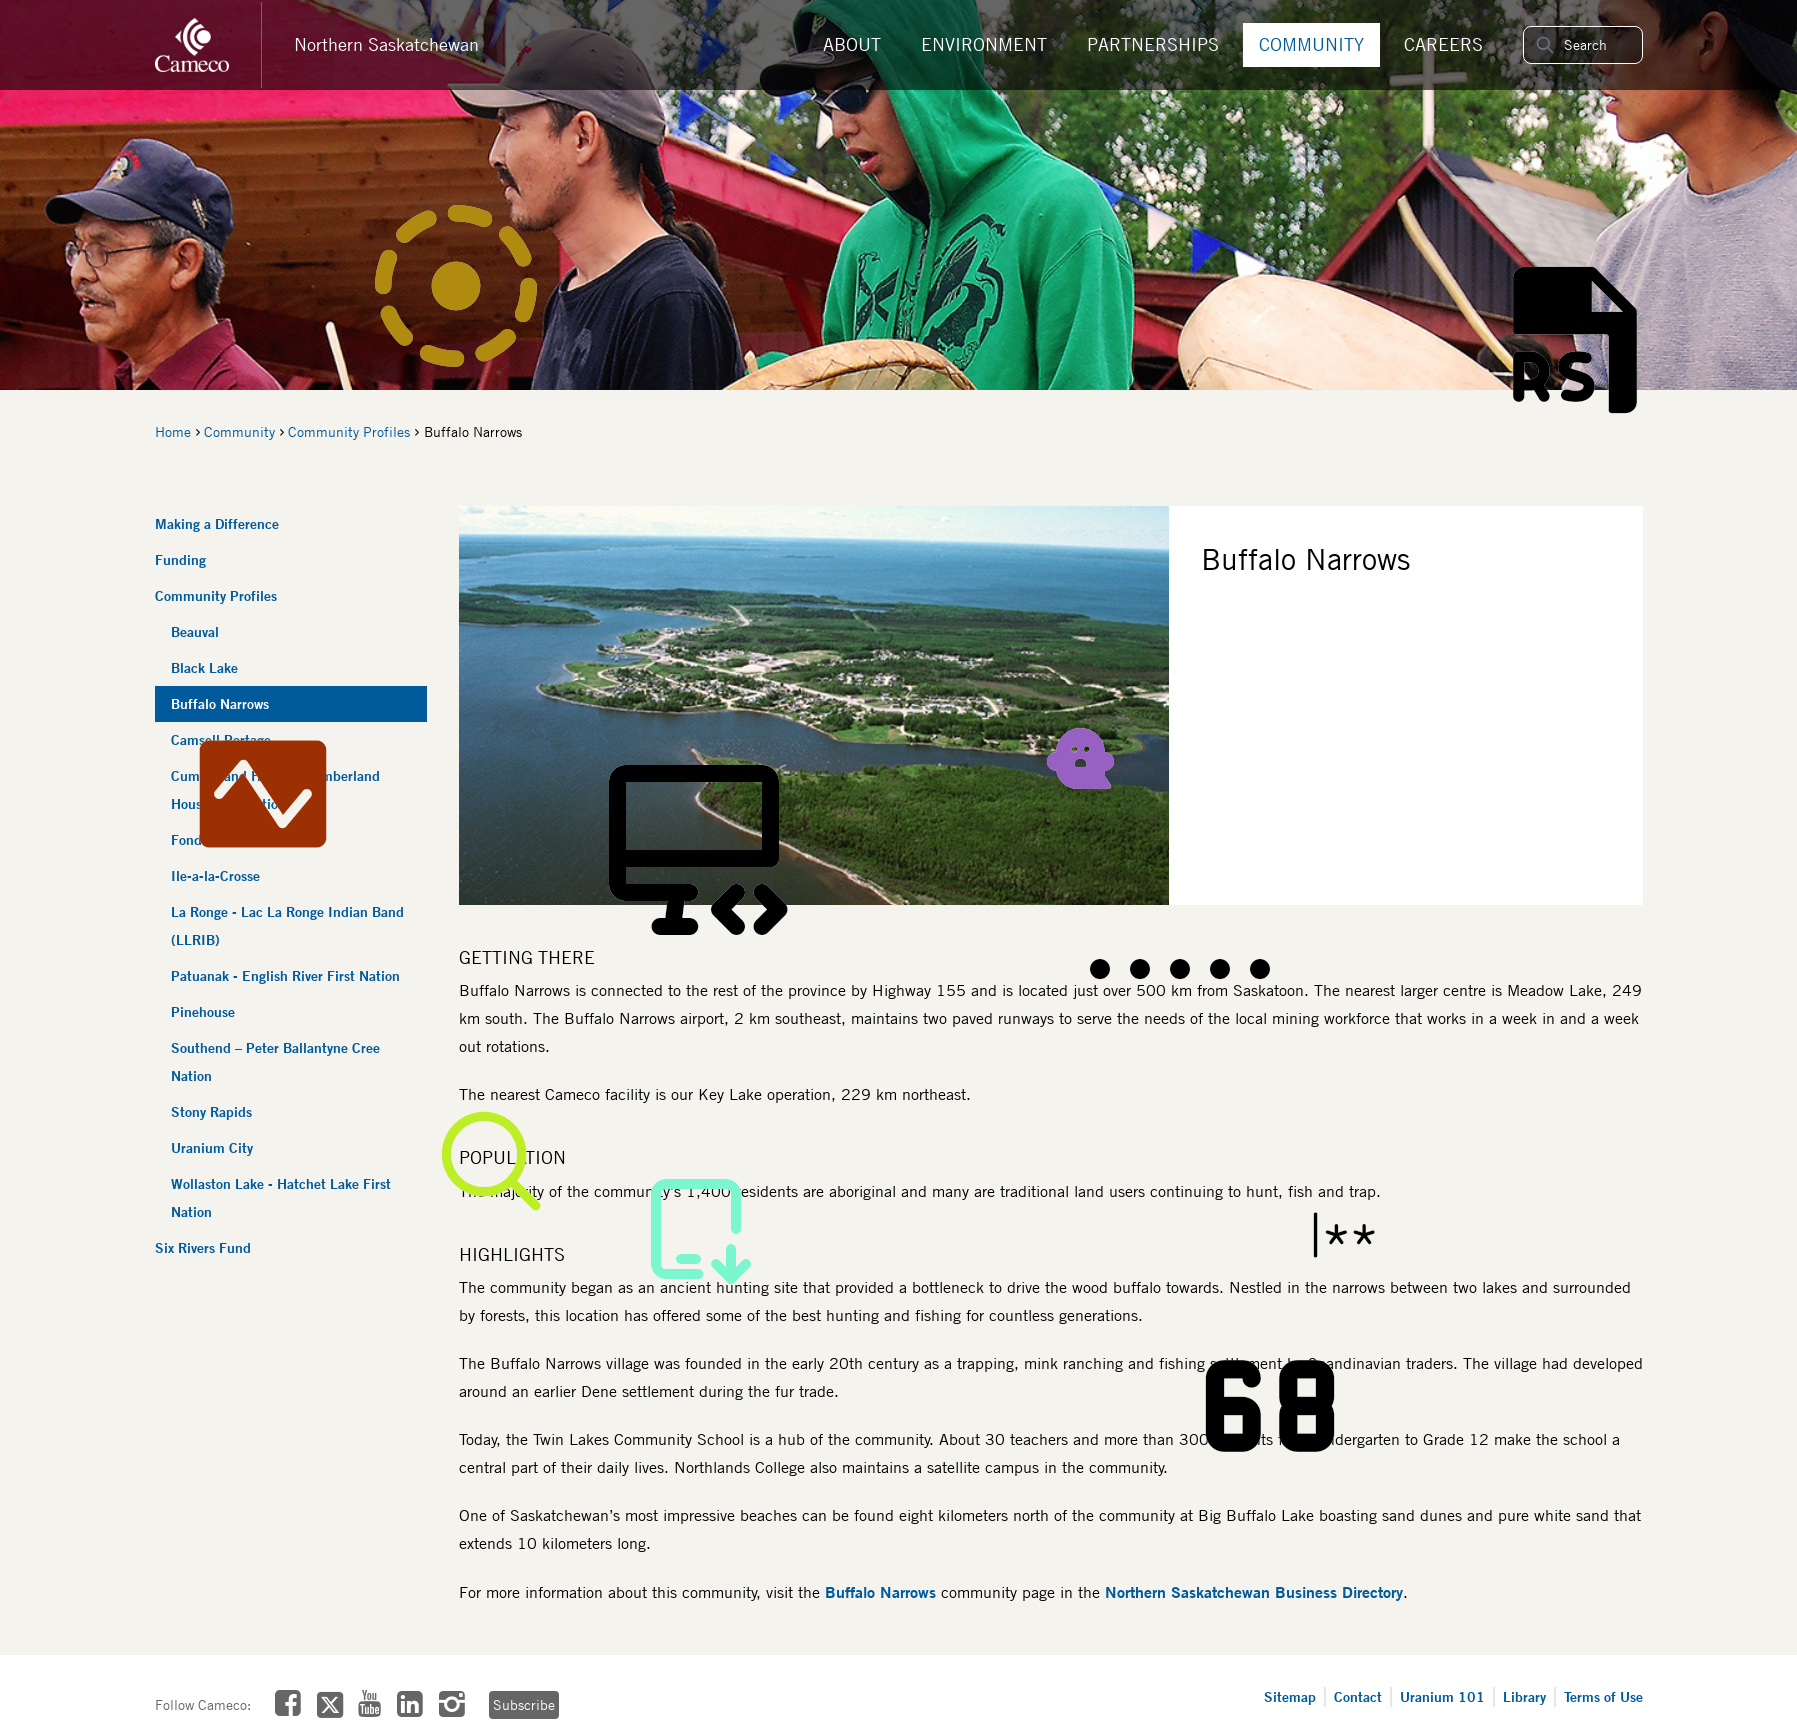 This screenshot has height=1731, width=1797. What do you see at coordinates (1180, 969) in the screenshot?
I see `indicates a divider or separator between content sections` at bounding box center [1180, 969].